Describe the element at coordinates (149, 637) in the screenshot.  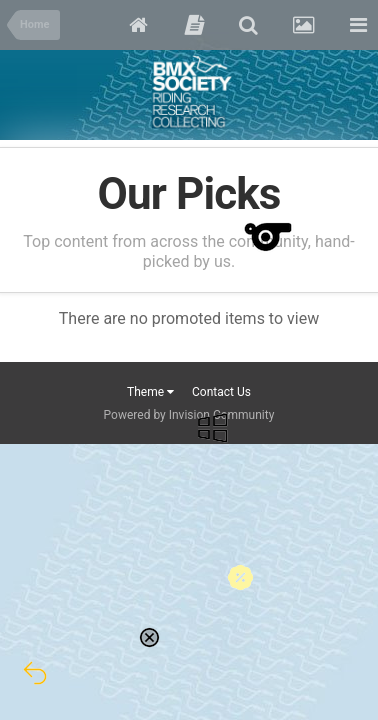
I see `cancel or close the current action` at that location.